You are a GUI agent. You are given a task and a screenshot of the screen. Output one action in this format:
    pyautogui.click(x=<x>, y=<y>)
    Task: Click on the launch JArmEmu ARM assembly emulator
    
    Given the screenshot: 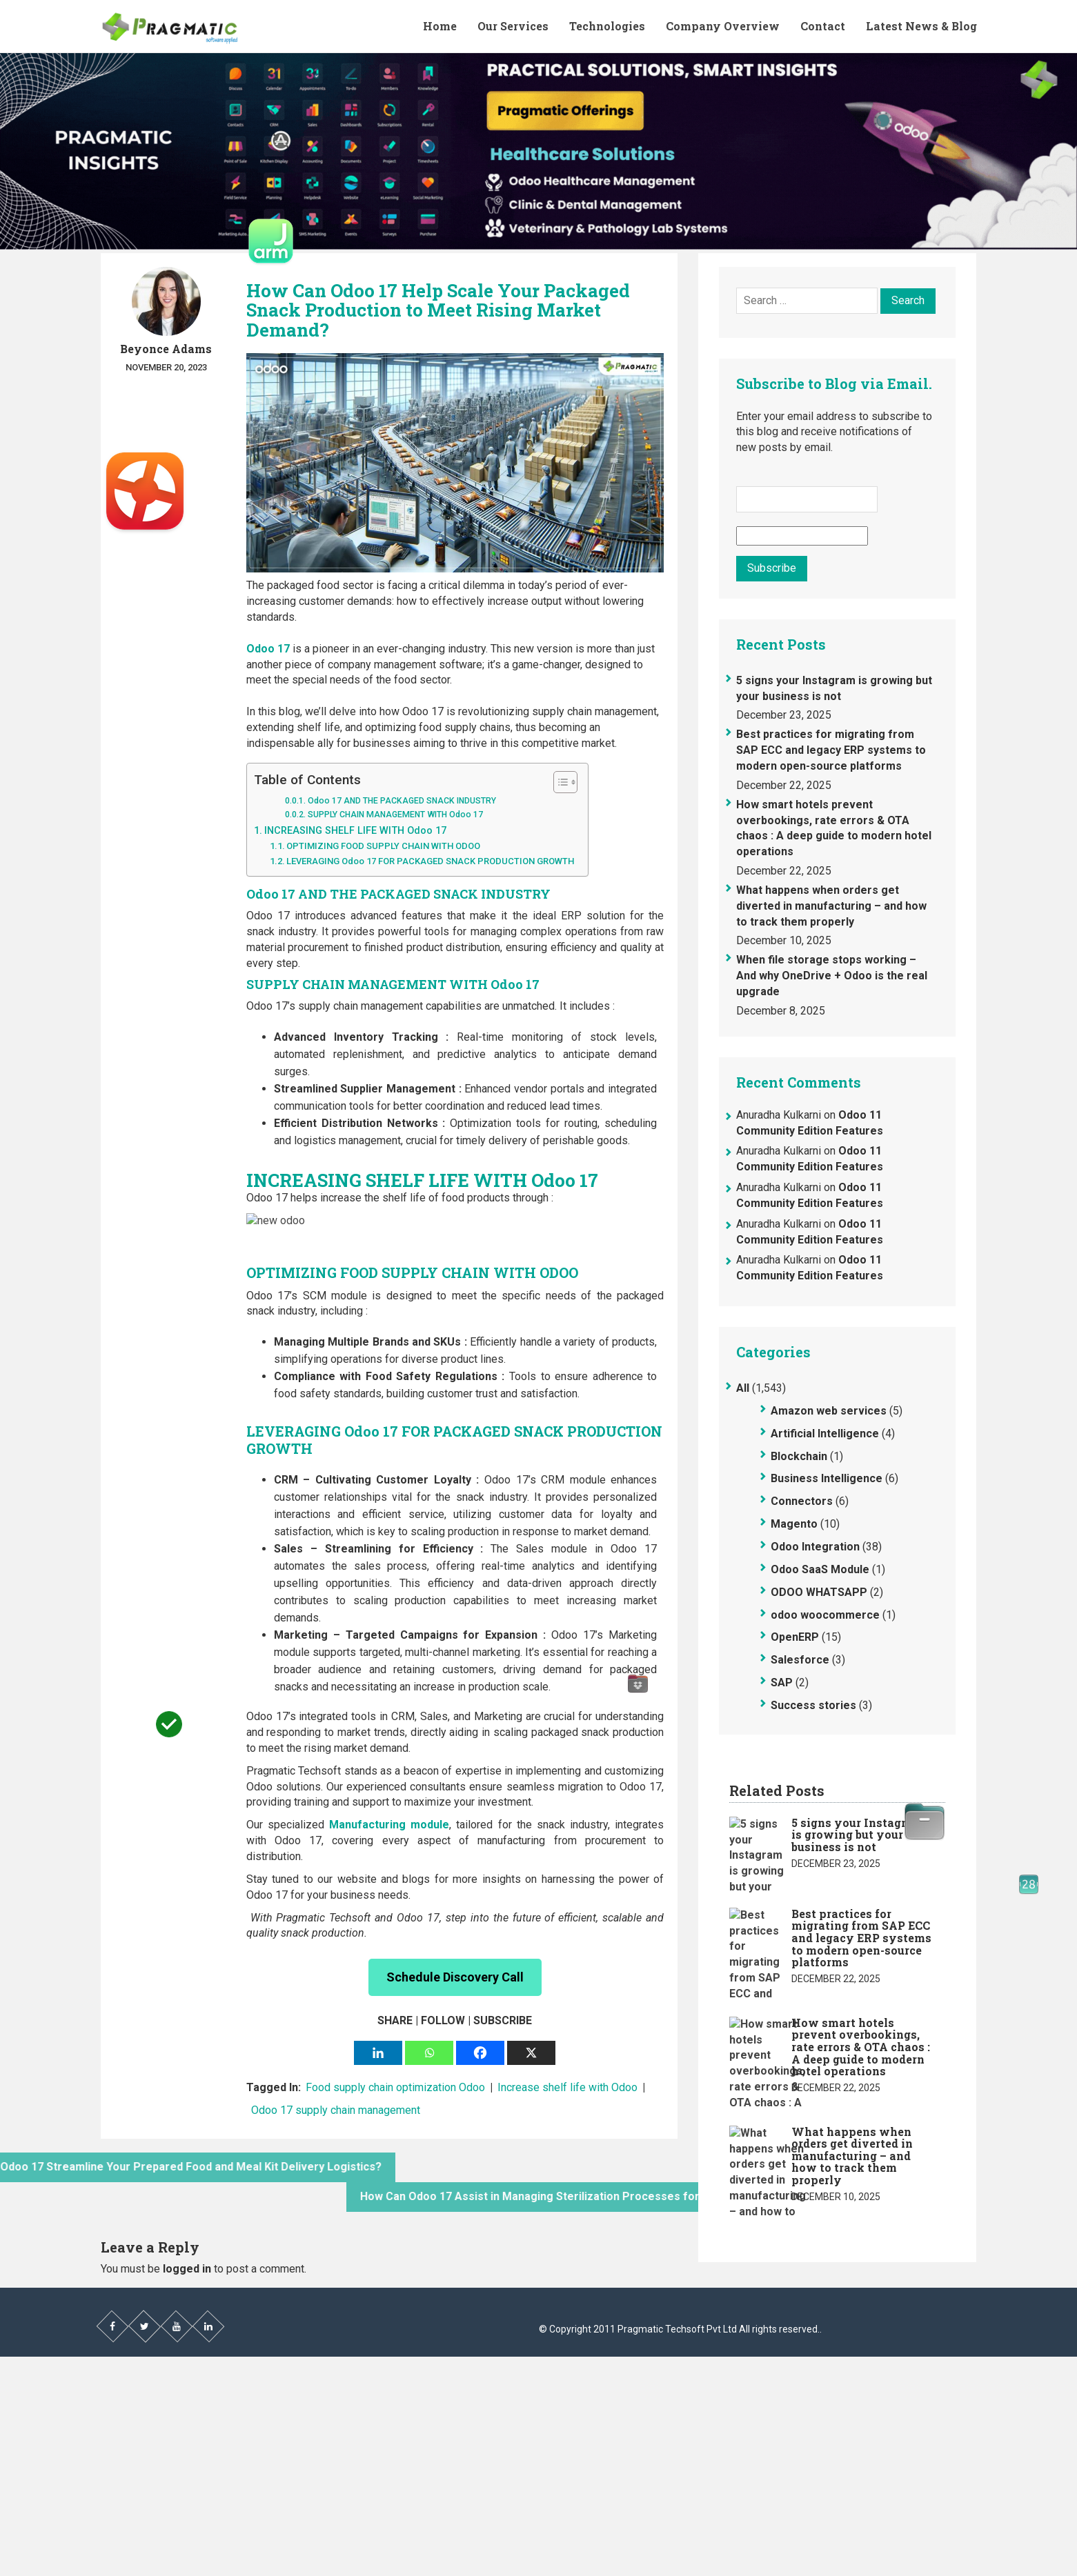 What is the action you would take?
    pyautogui.click(x=270, y=241)
    